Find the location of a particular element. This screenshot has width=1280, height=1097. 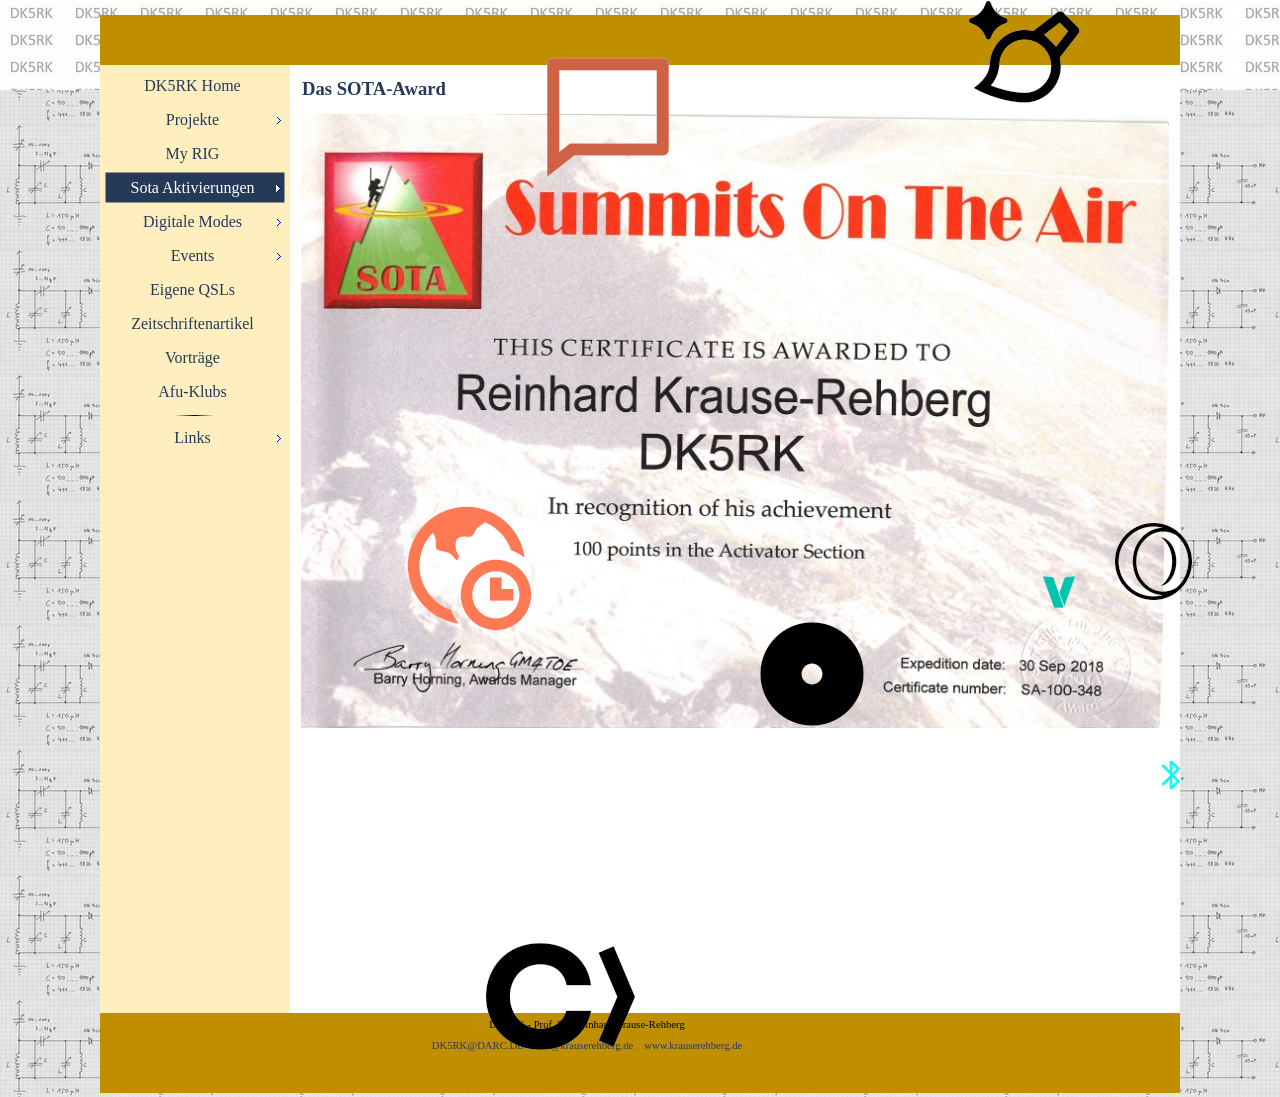

access AI-powered brush or painting tools is located at coordinates (1027, 59).